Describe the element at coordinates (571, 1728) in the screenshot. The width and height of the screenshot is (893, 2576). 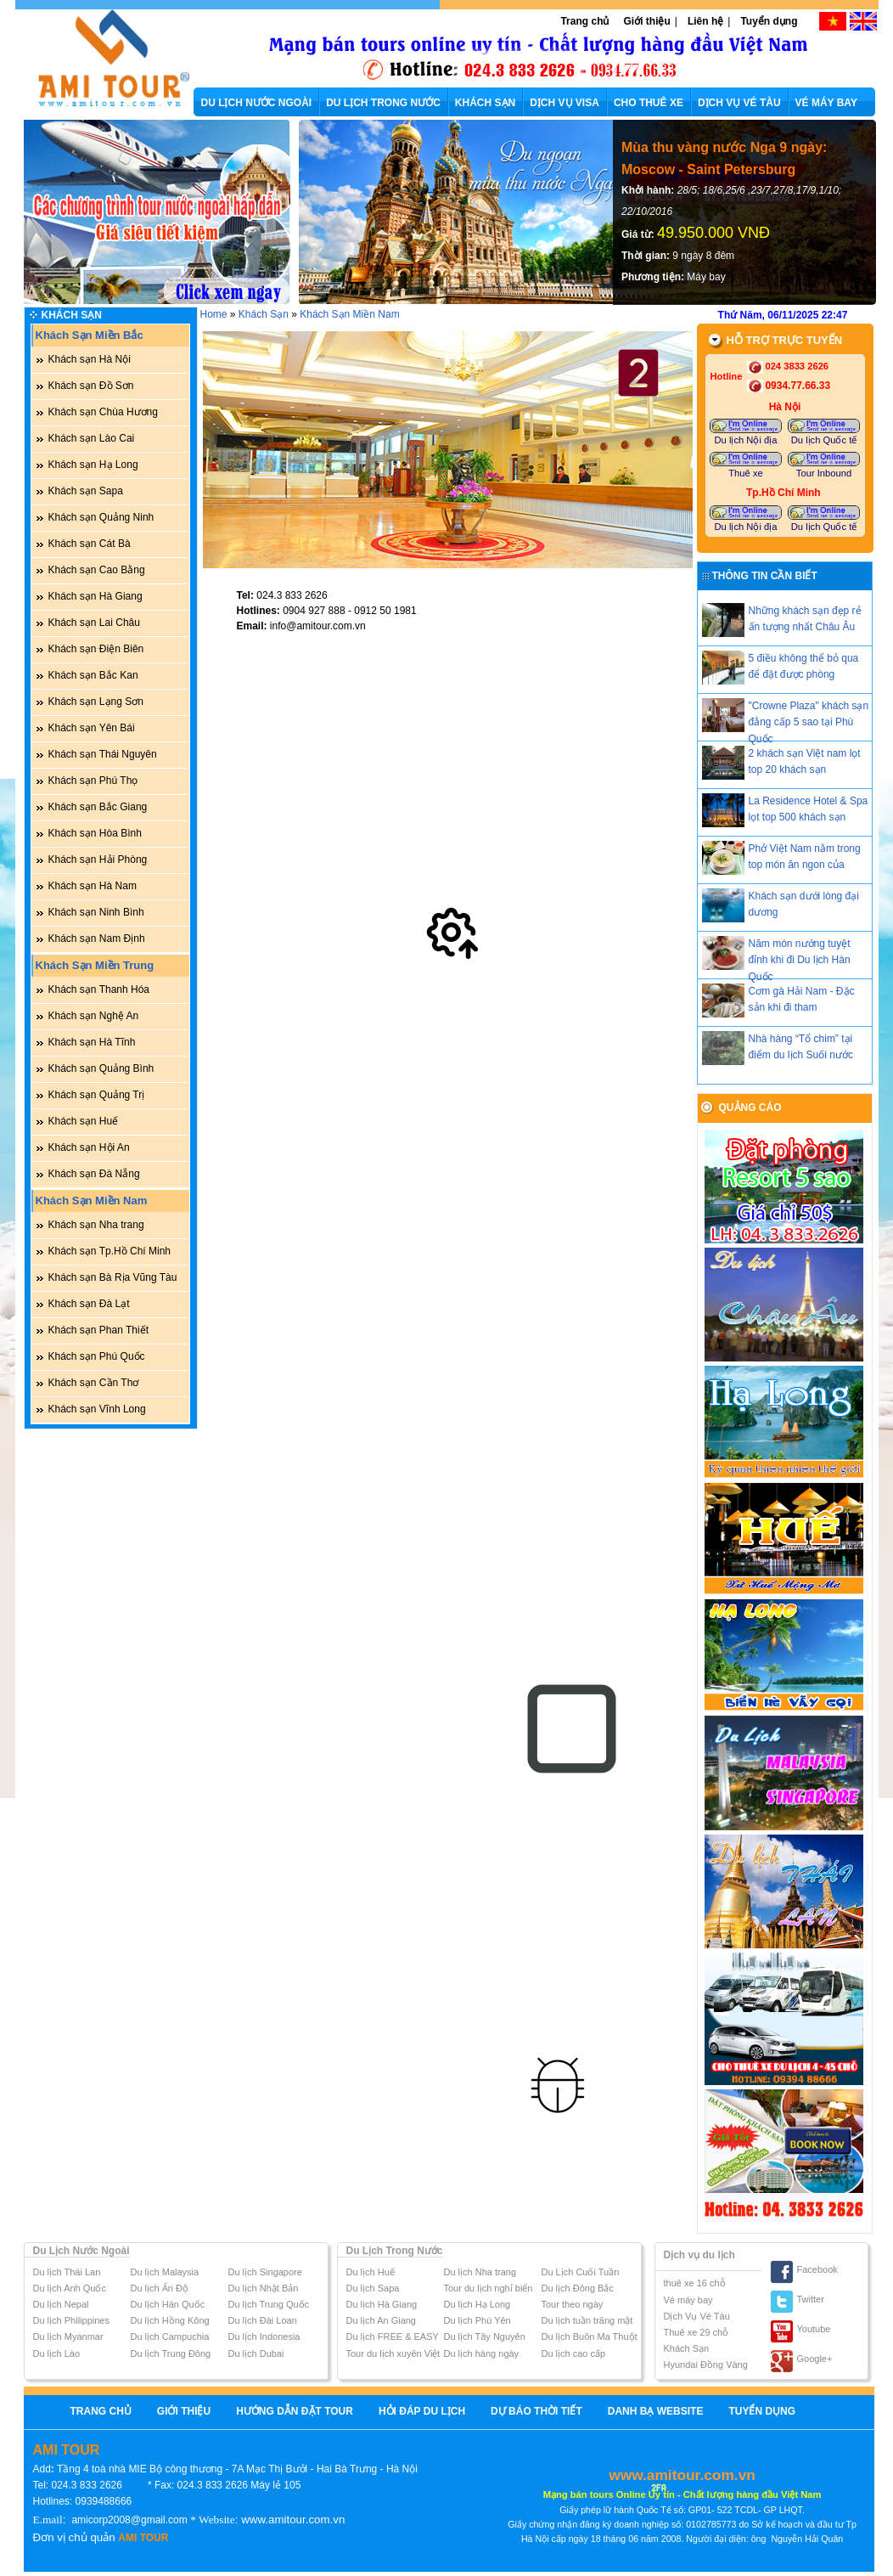
I see `stop media playback` at that location.